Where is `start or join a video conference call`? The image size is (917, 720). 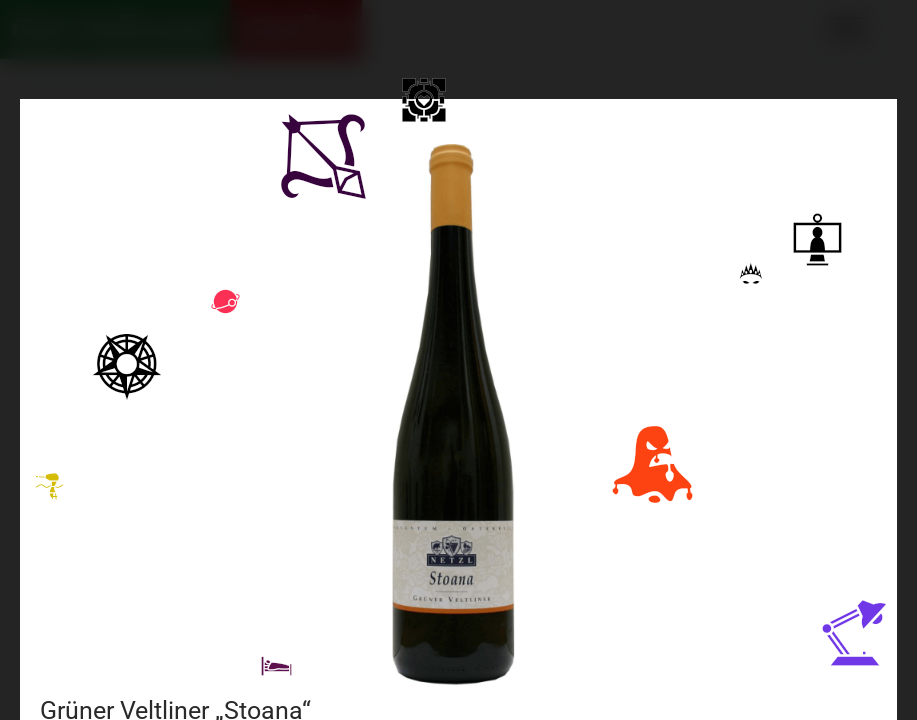
start or join a video conference call is located at coordinates (817, 239).